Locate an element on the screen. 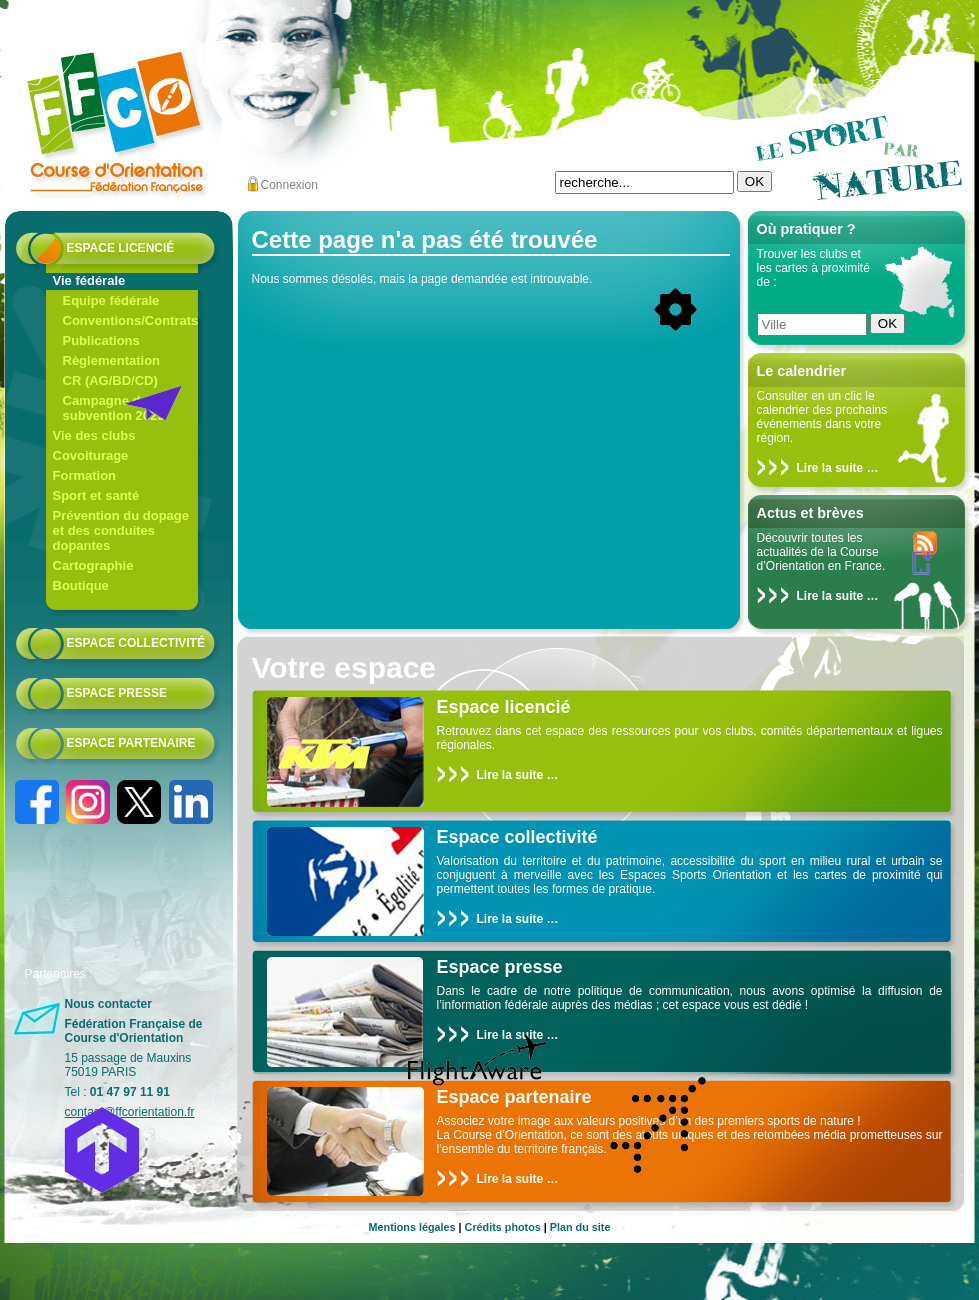 This screenshot has height=1300, width=979. open the Indigo app is located at coordinates (658, 1125).